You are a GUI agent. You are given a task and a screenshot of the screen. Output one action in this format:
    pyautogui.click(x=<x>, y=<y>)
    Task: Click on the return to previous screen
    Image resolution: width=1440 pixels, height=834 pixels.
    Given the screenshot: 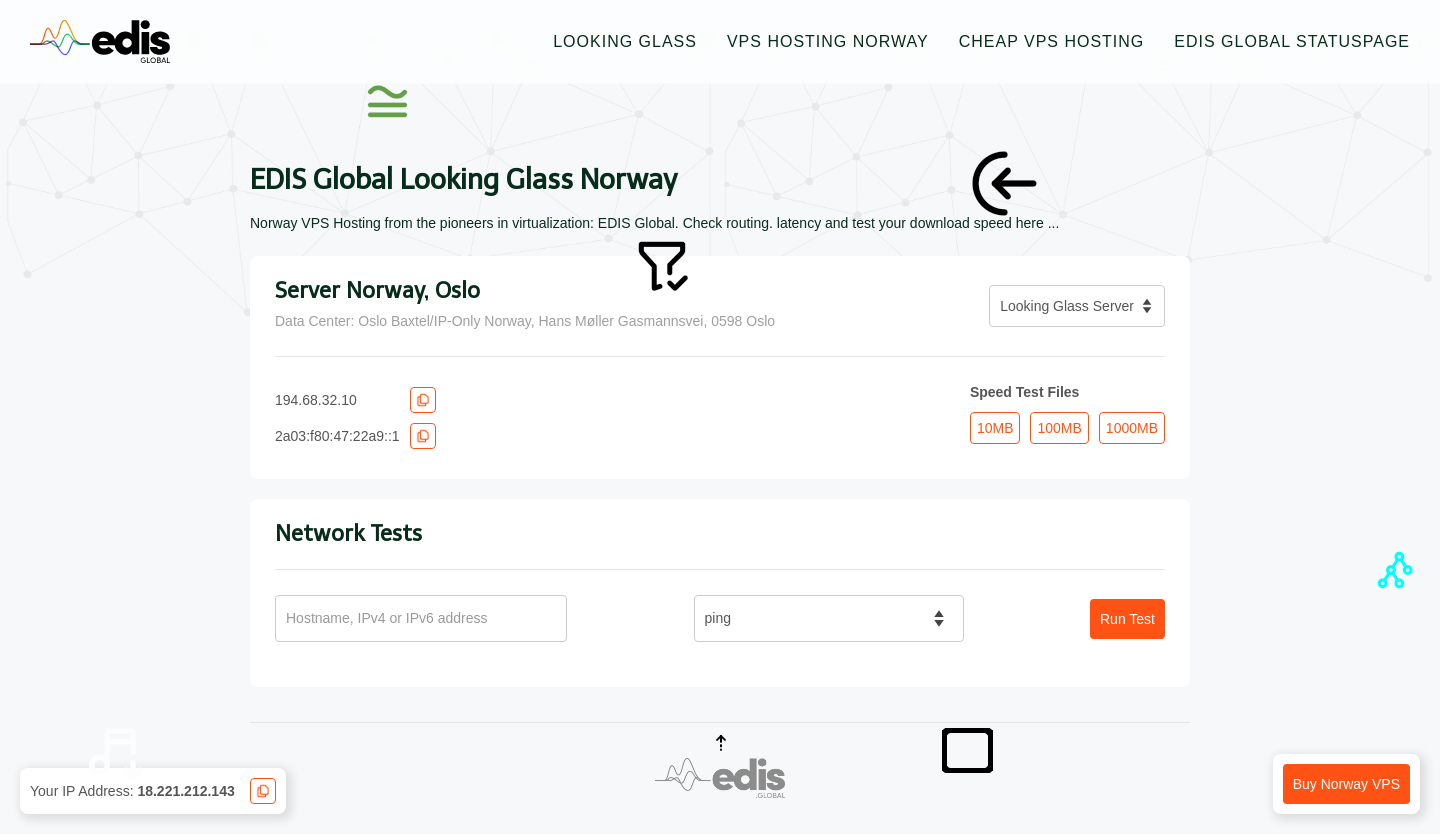 What is the action you would take?
    pyautogui.click(x=1004, y=183)
    